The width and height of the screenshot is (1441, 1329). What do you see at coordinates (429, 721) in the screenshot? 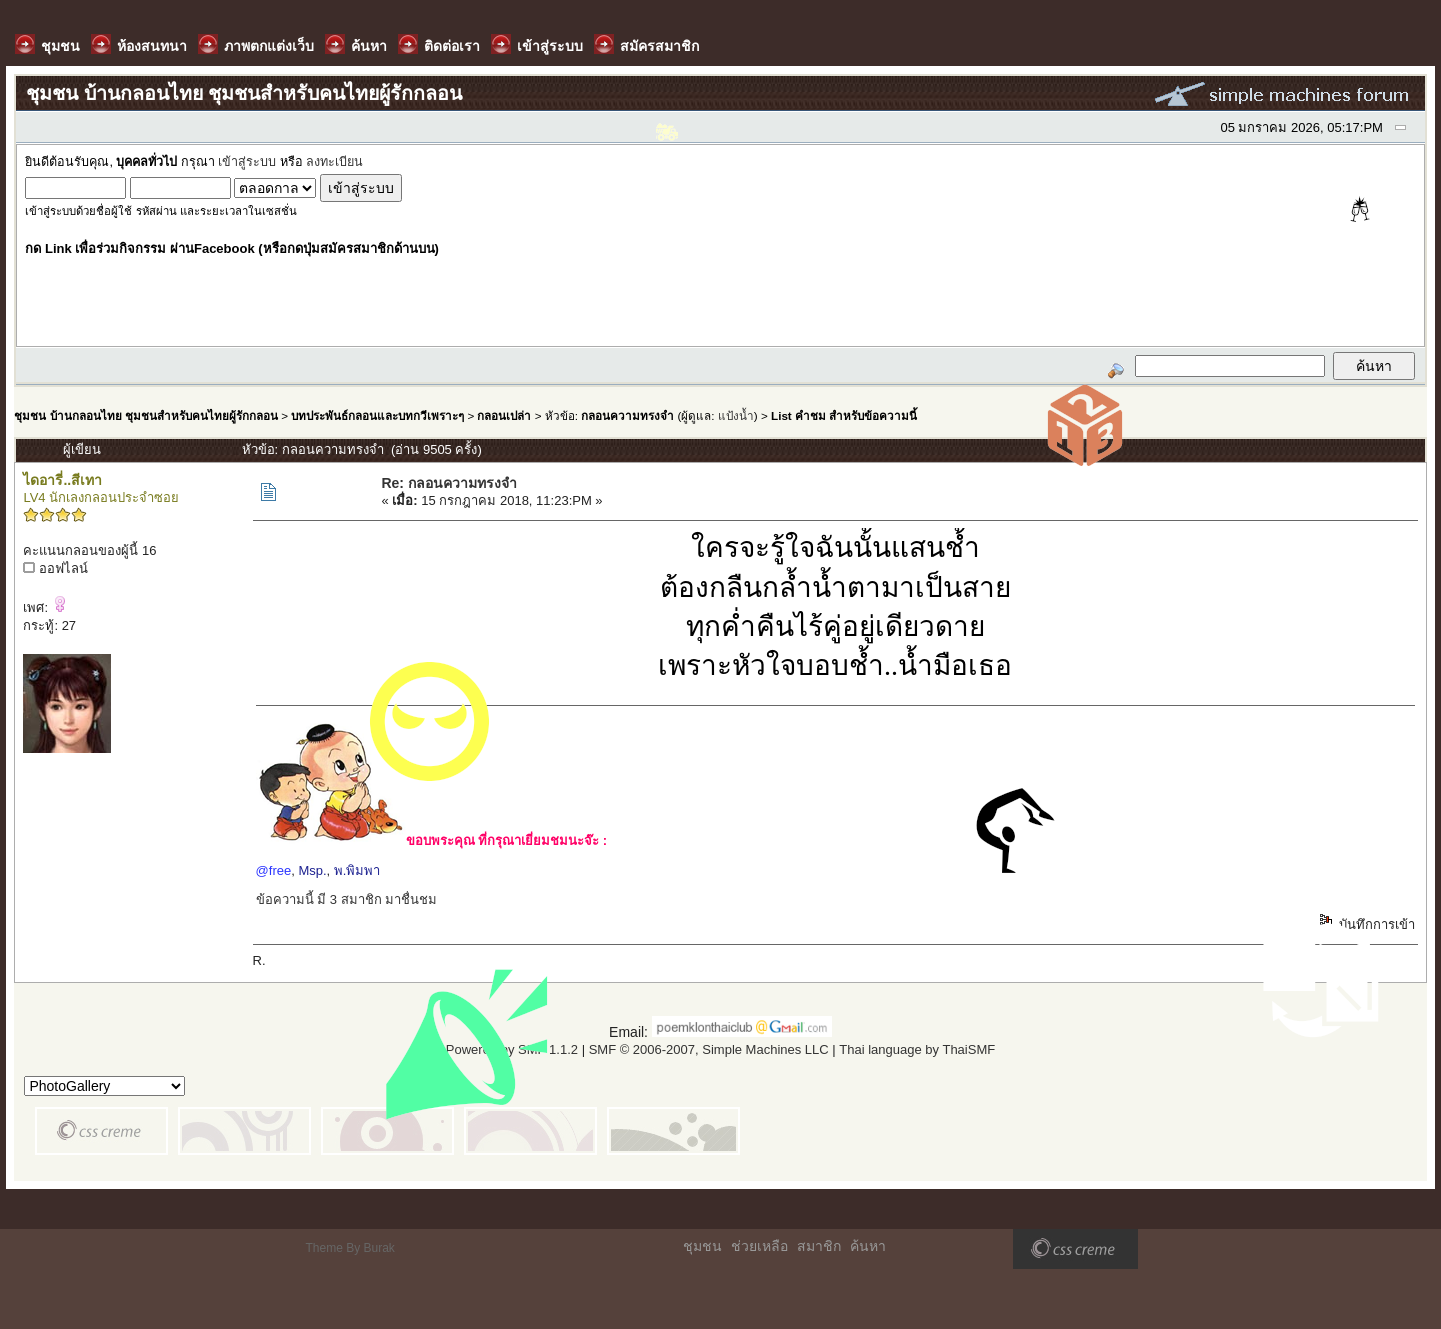
I see `indicates overkill or excessive damage in gameplay` at bounding box center [429, 721].